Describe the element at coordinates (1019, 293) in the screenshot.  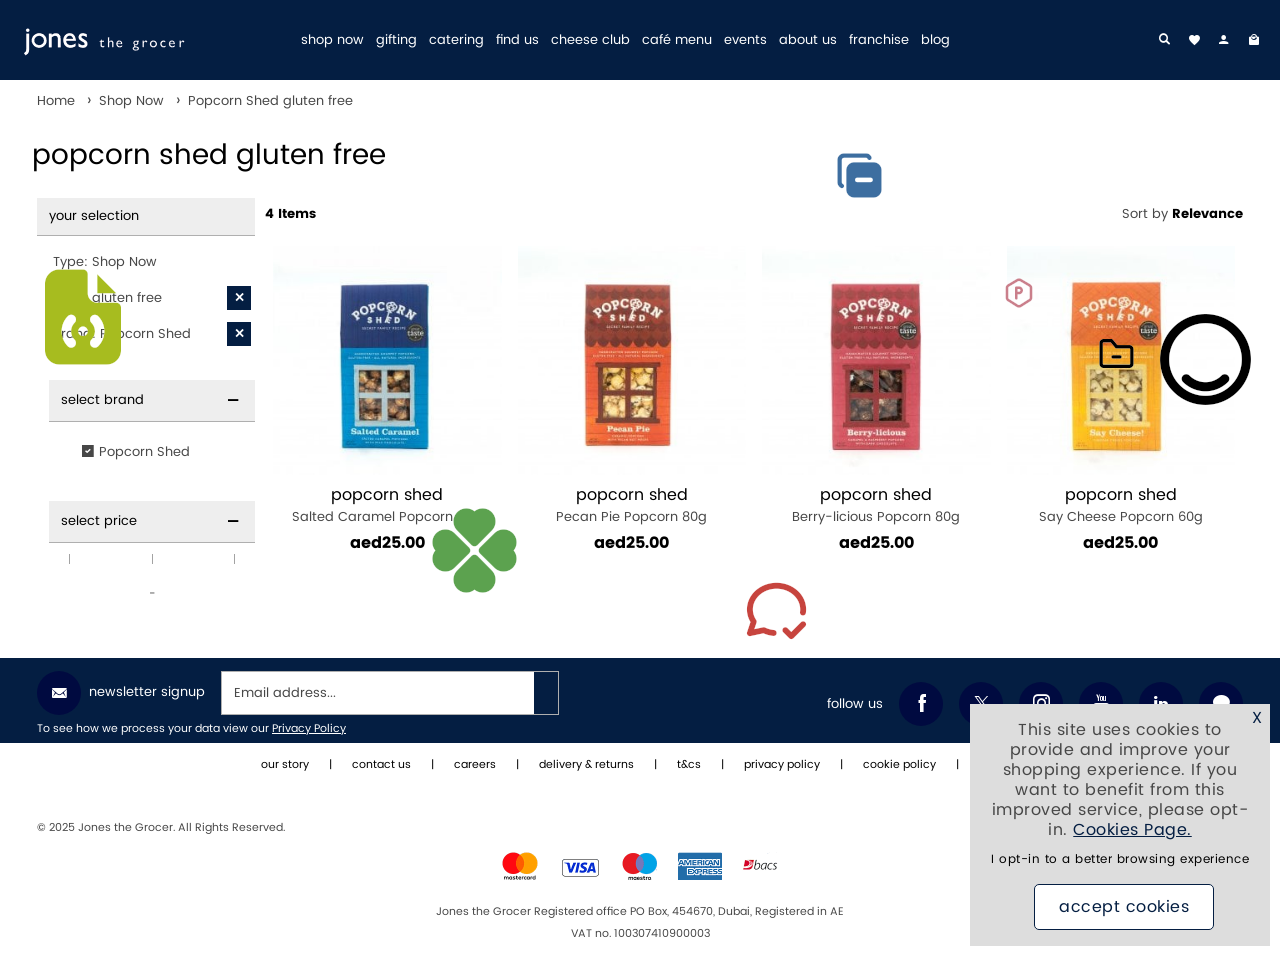
I see `indicates parking available or parking location` at that location.